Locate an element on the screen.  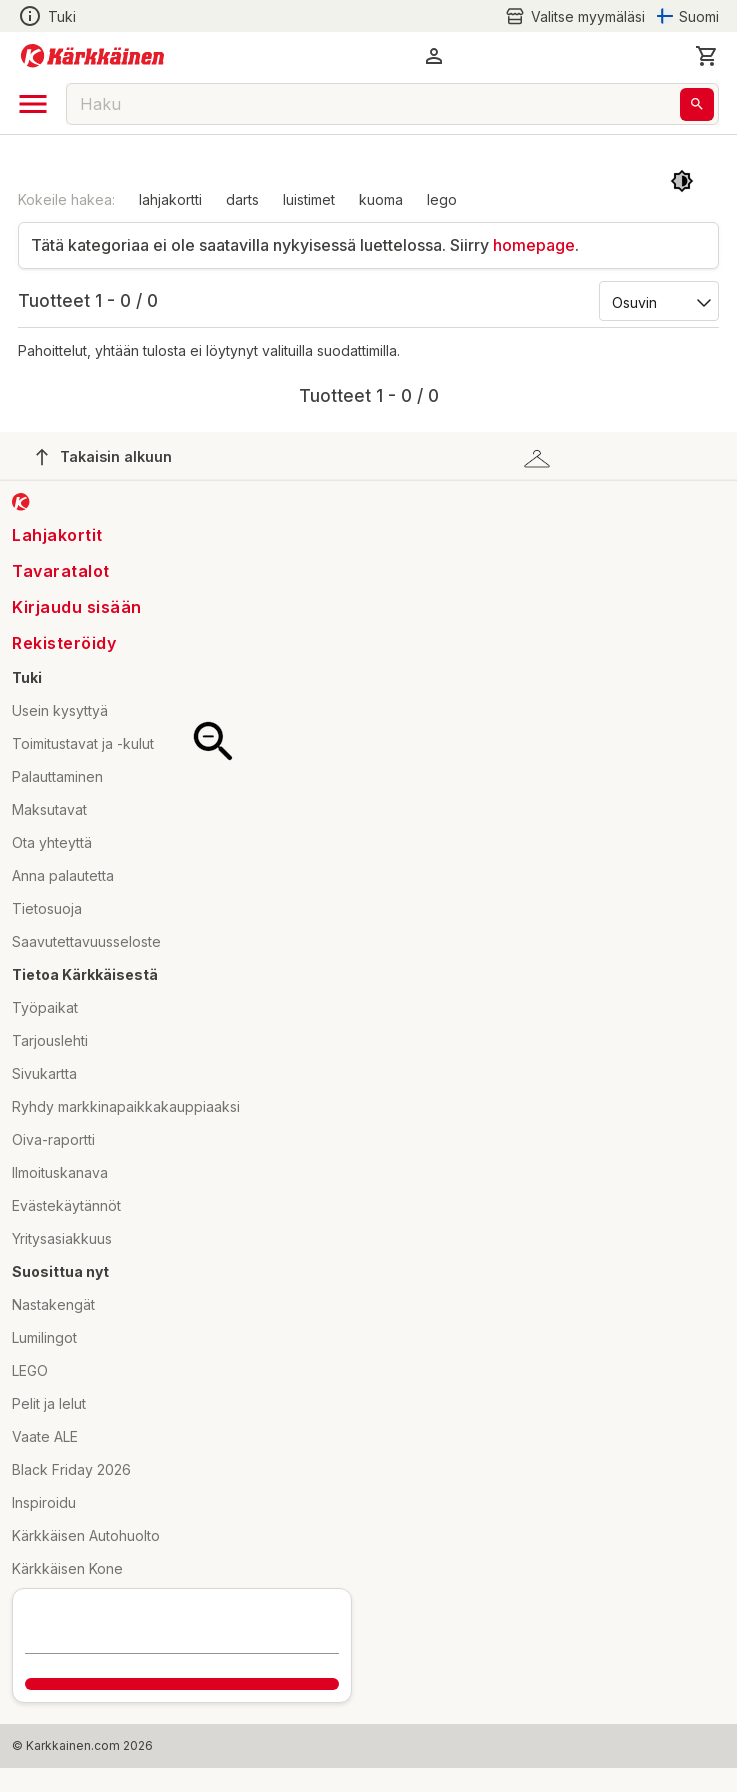
adjust screen brightness settings is located at coordinates (682, 181).